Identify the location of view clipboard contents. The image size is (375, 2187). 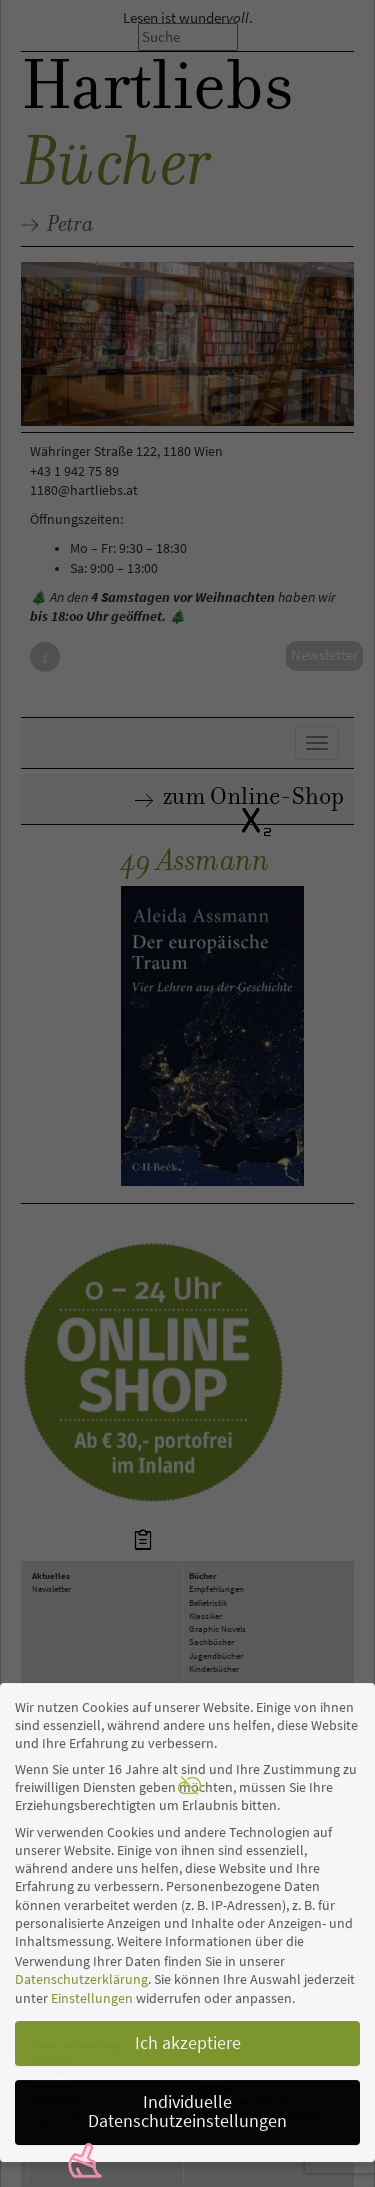
(143, 1540).